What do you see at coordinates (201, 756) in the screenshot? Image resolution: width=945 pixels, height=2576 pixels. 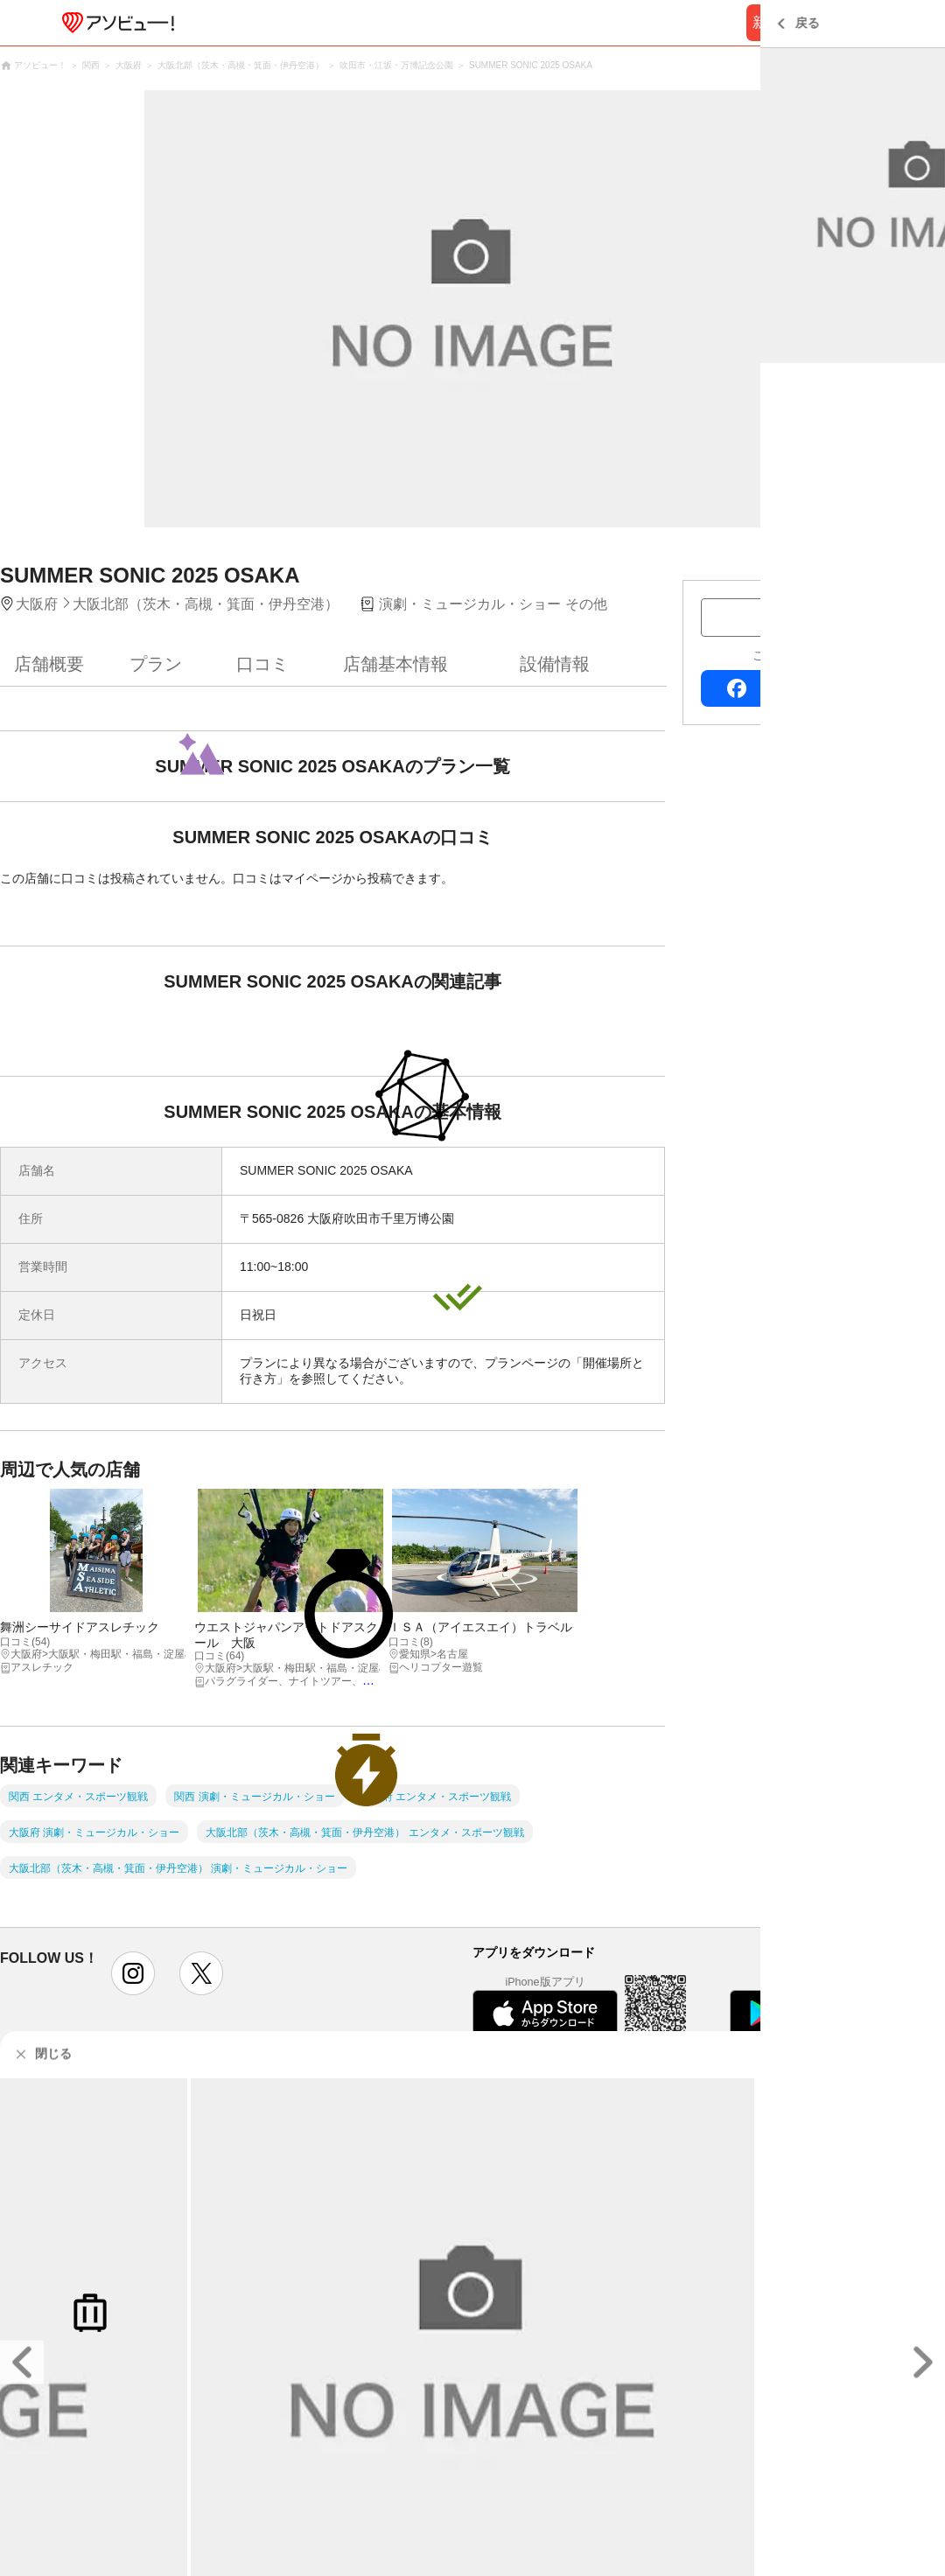 I see `generate AI-enhanced landscape images` at bounding box center [201, 756].